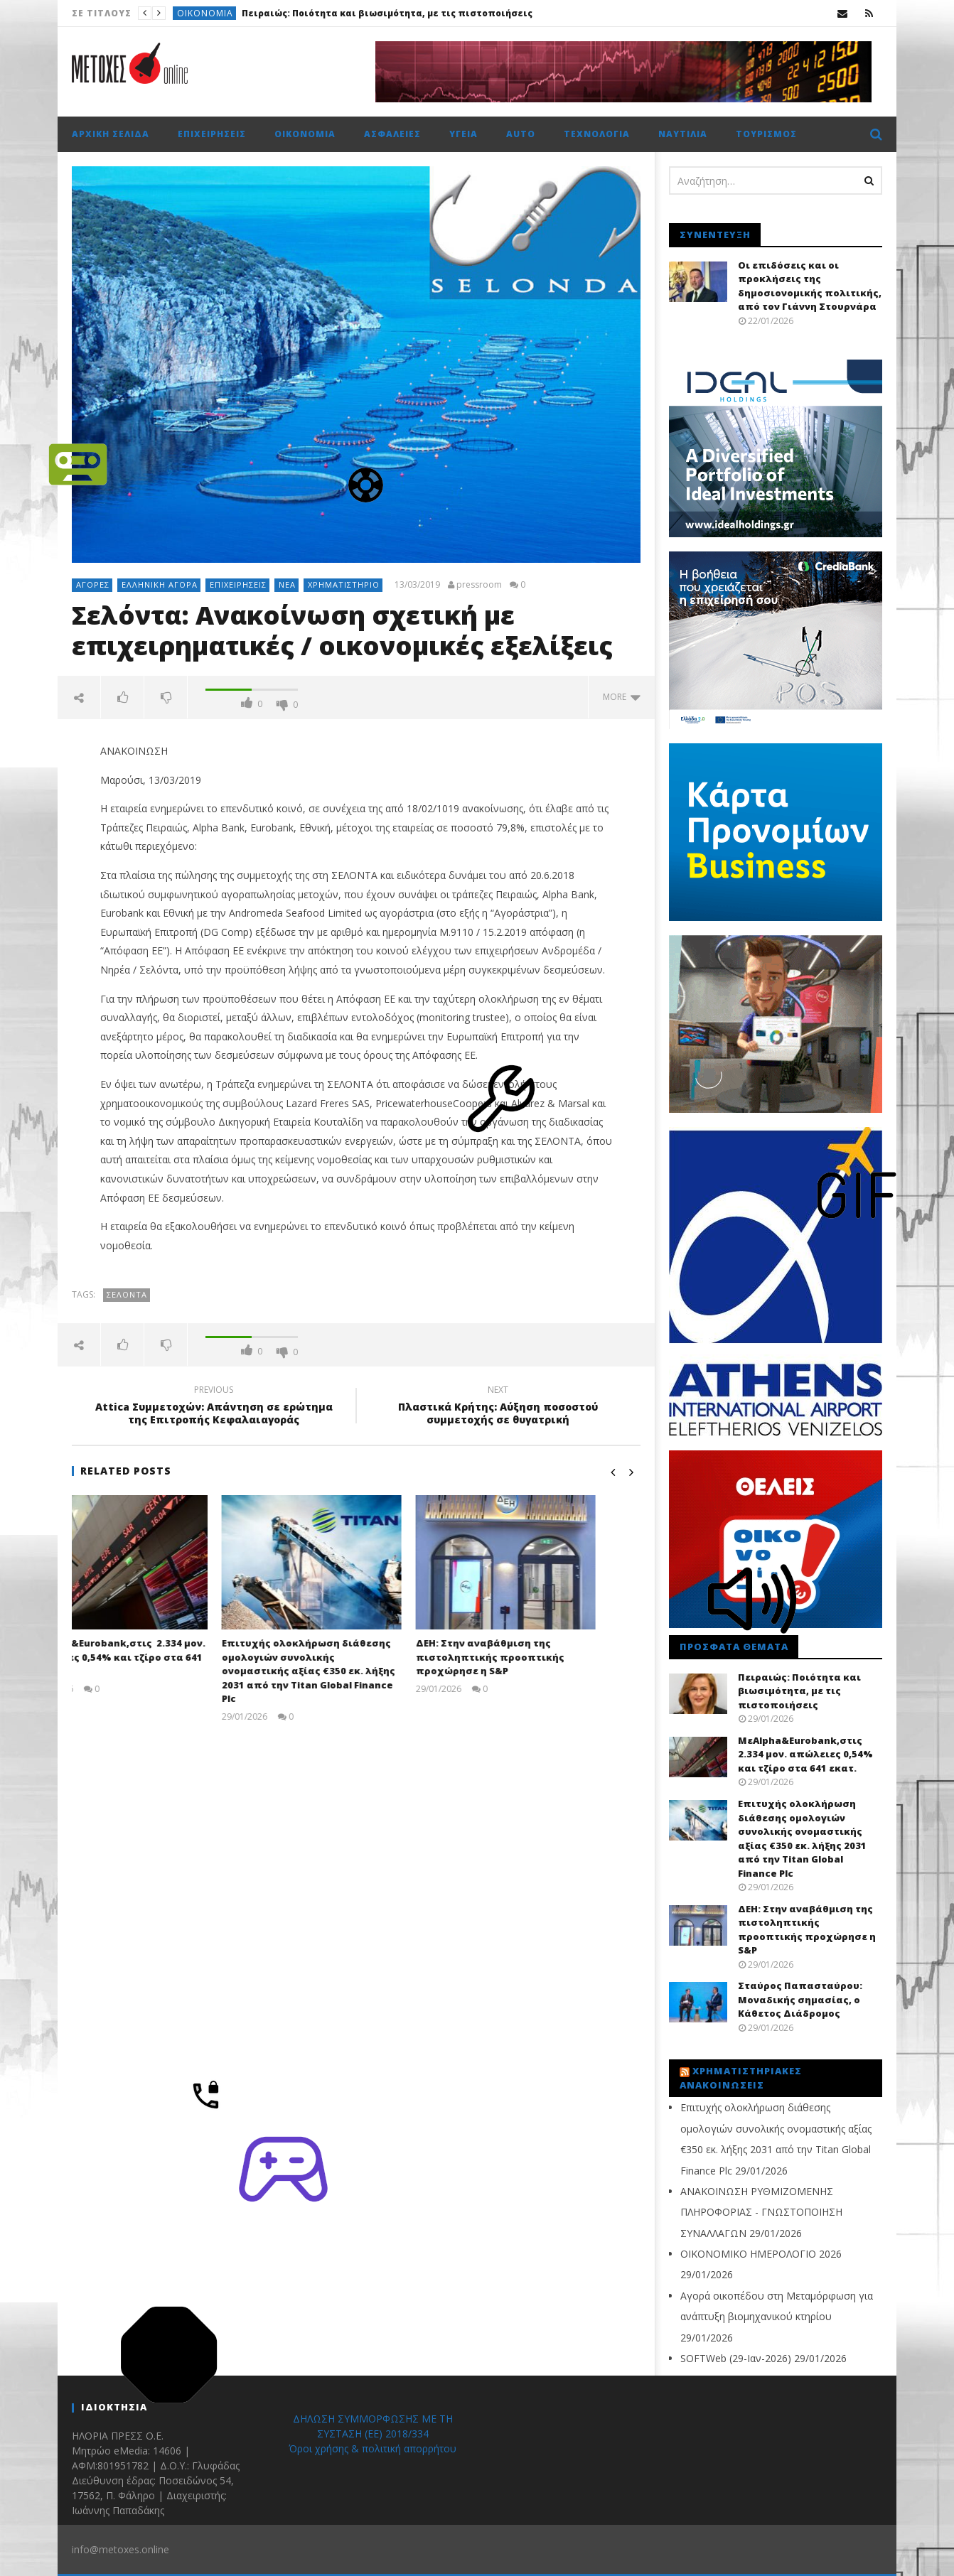  What do you see at coordinates (205, 2096) in the screenshot?
I see `indicates phone or call features are locked` at bounding box center [205, 2096].